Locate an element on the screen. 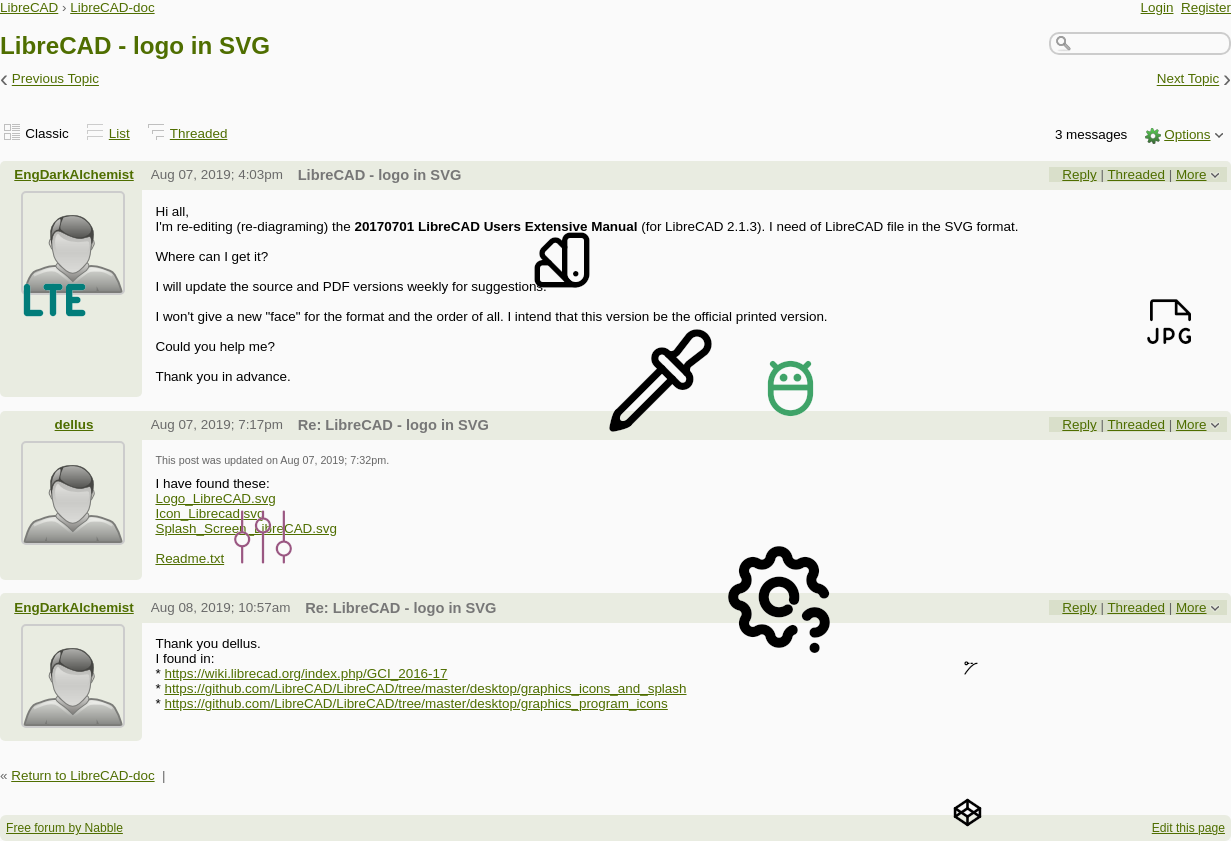 The width and height of the screenshot is (1231, 841). access settings help or FAQ is located at coordinates (779, 597).